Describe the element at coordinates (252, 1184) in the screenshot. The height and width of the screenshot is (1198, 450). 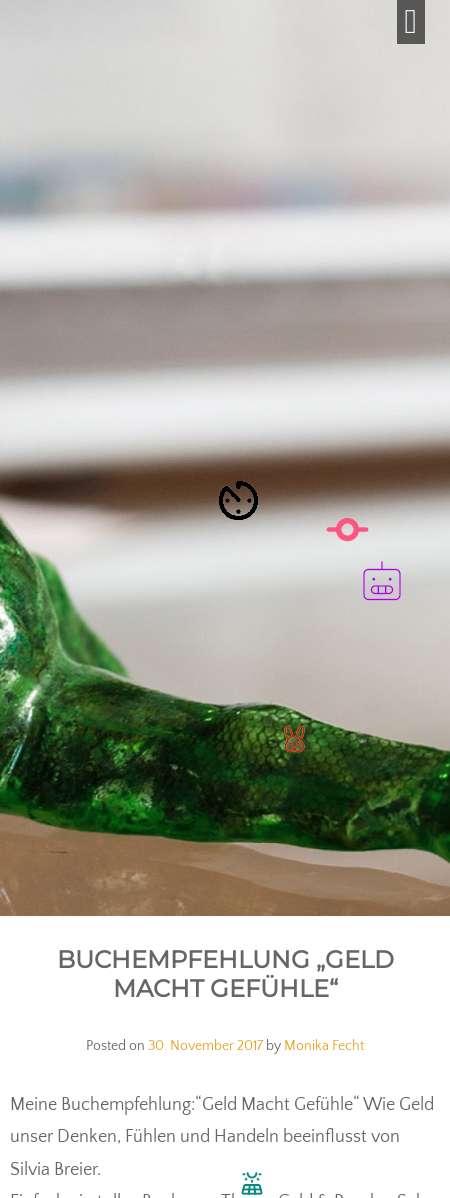
I see `access solar energy settings` at that location.